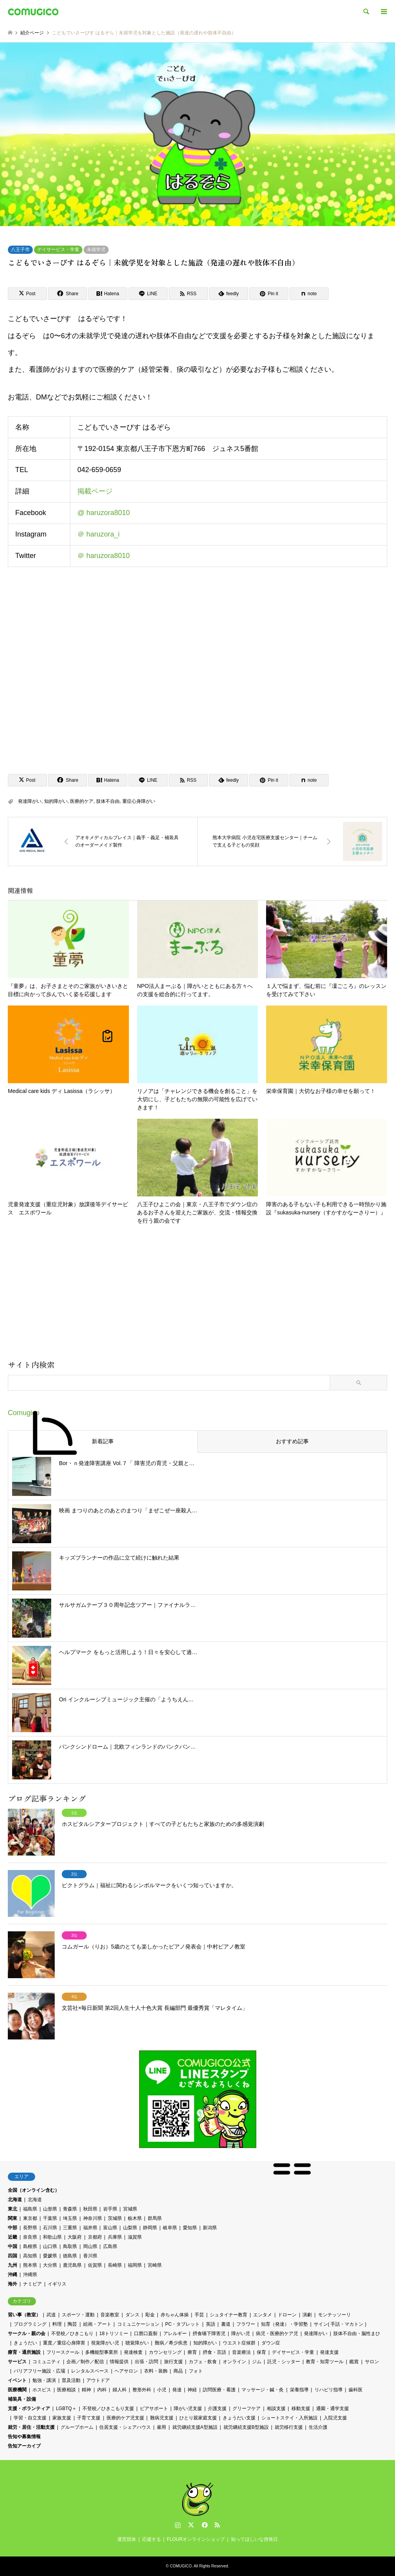  What do you see at coordinates (292, 2169) in the screenshot?
I see `indicates equality or comparison between values` at bounding box center [292, 2169].